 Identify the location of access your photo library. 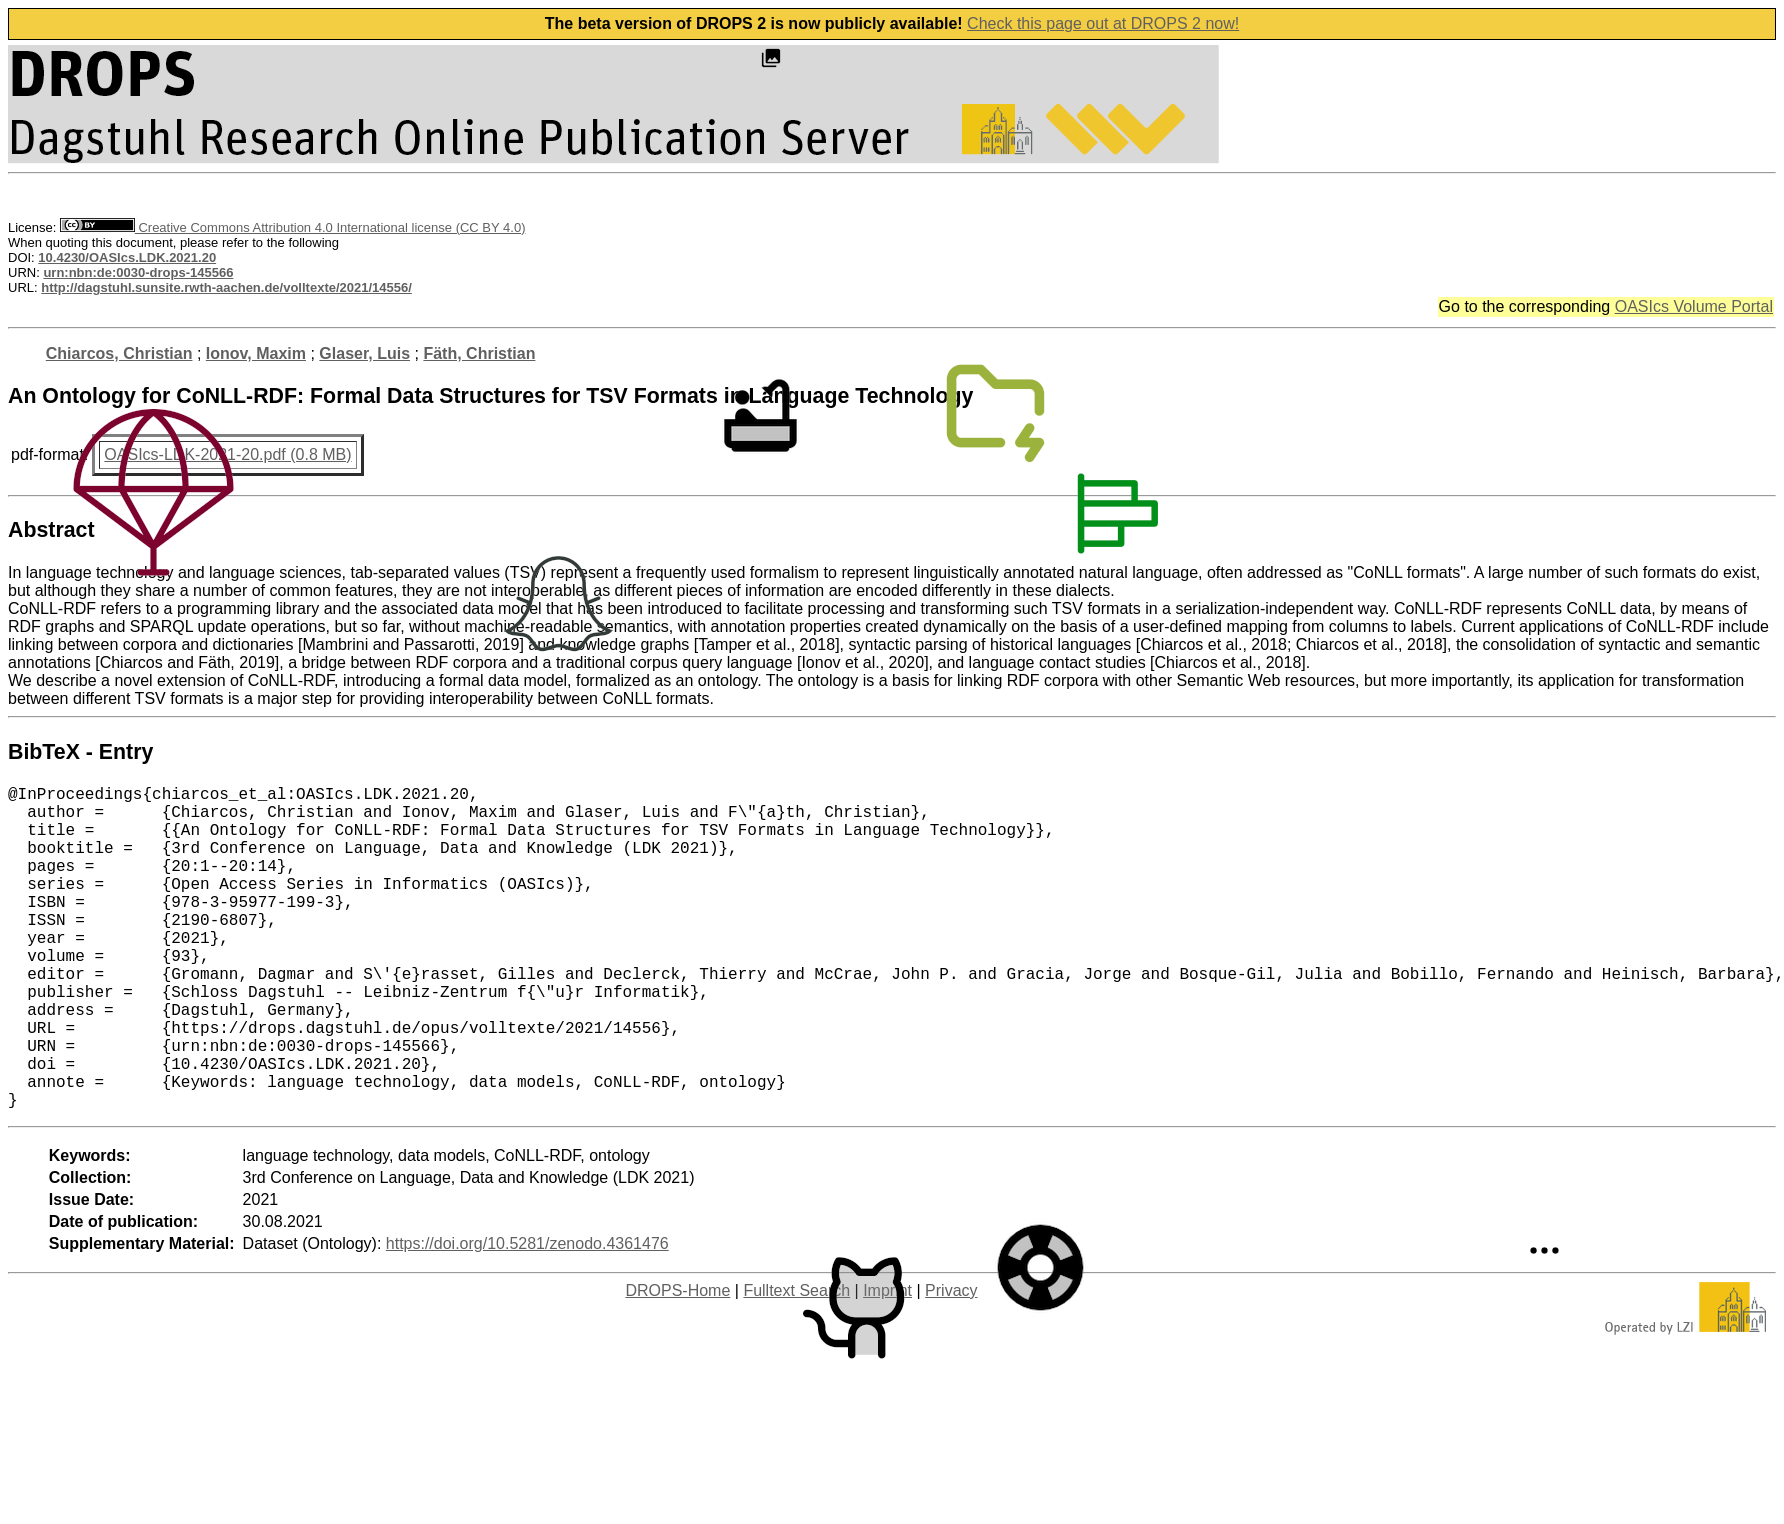
(771, 58).